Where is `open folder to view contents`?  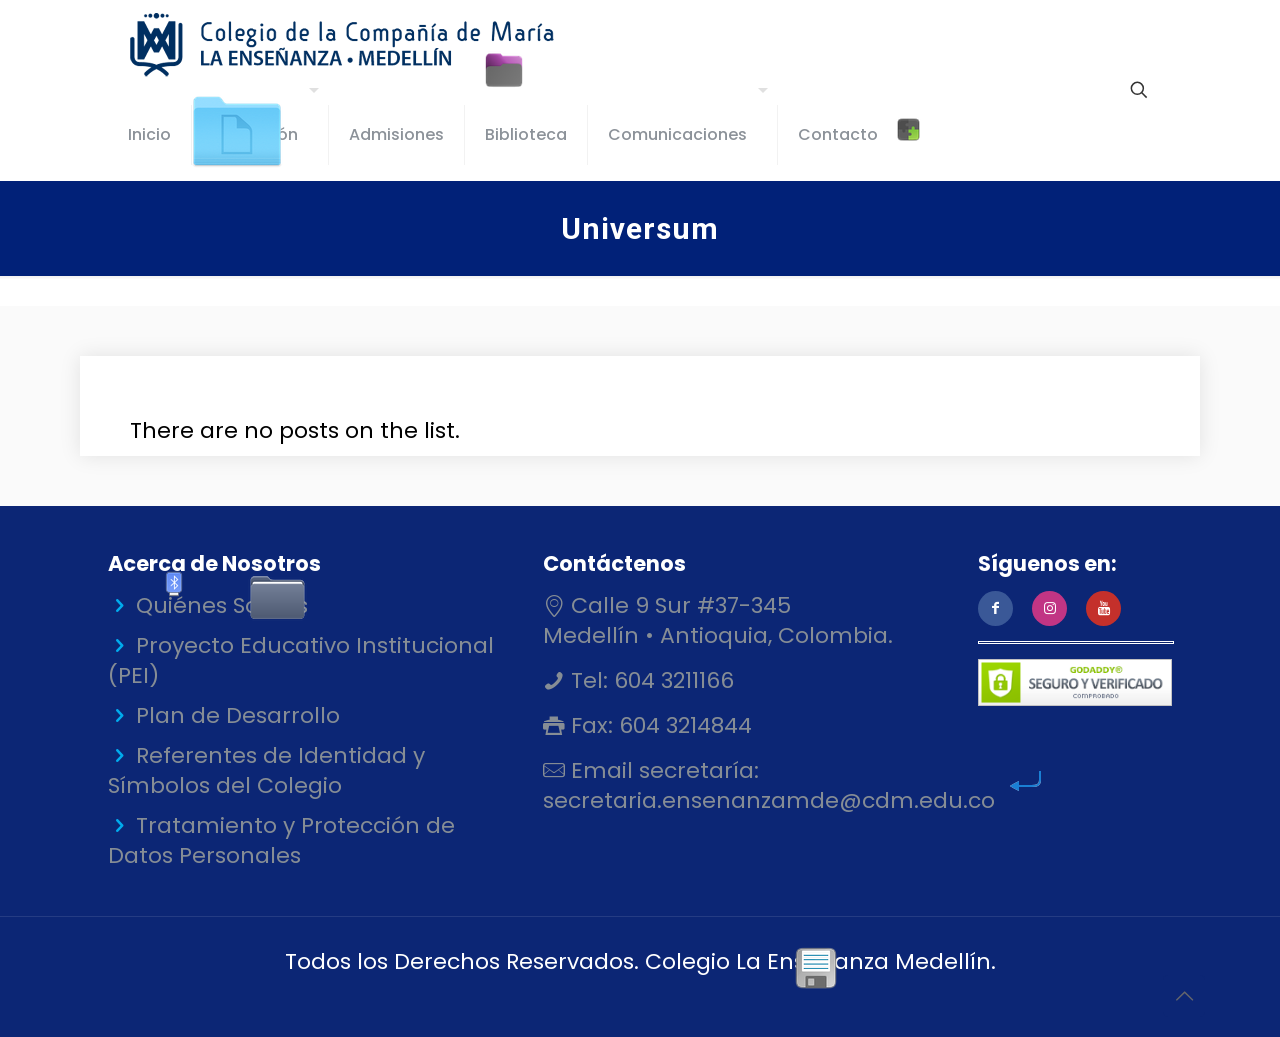 open folder to view contents is located at coordinates (277, 597).